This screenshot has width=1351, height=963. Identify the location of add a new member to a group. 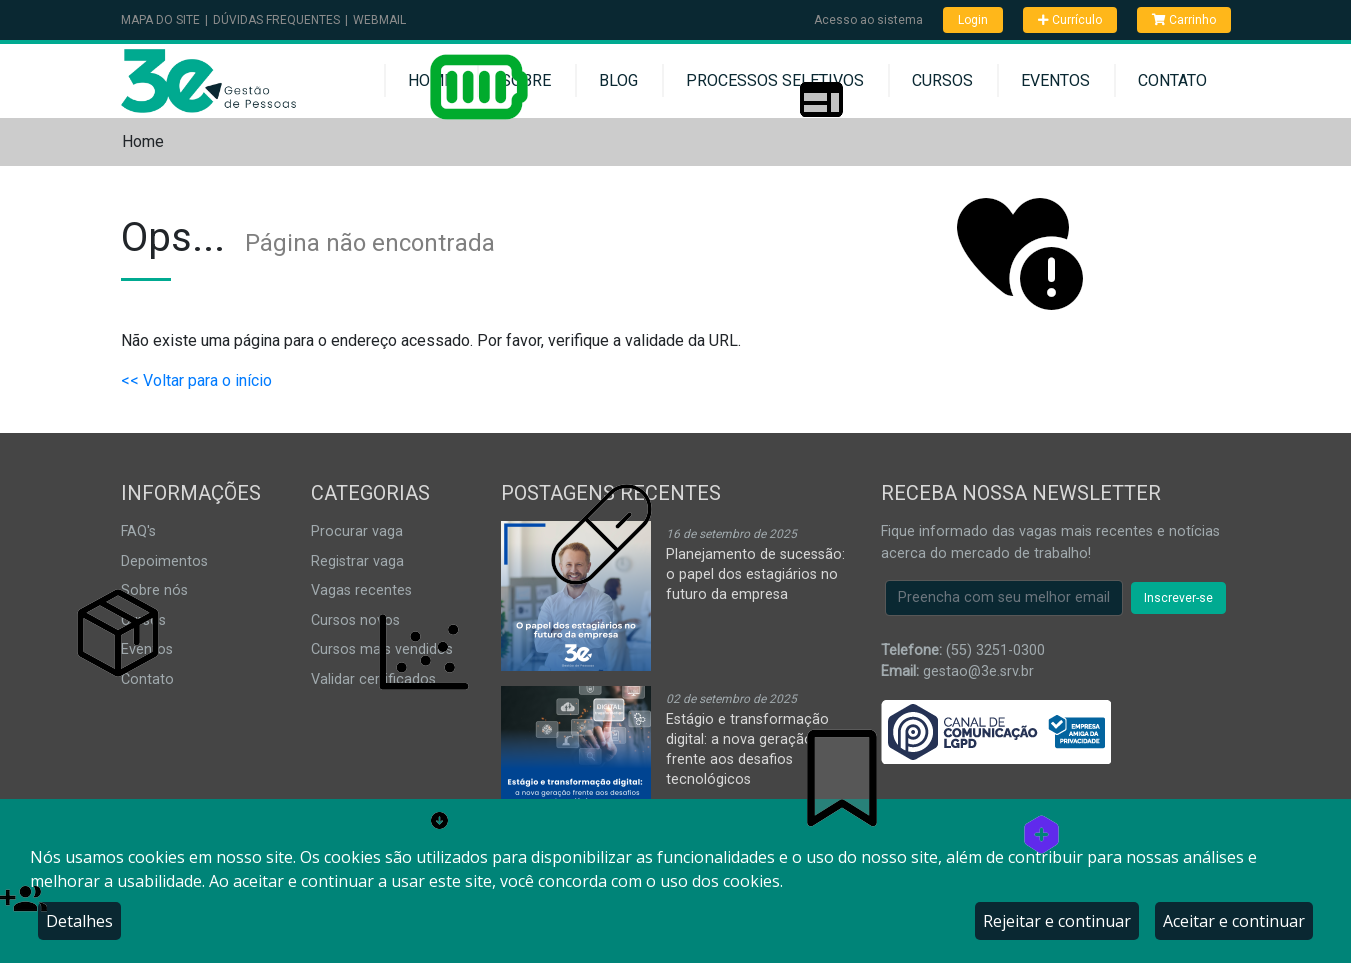
(23, 899).